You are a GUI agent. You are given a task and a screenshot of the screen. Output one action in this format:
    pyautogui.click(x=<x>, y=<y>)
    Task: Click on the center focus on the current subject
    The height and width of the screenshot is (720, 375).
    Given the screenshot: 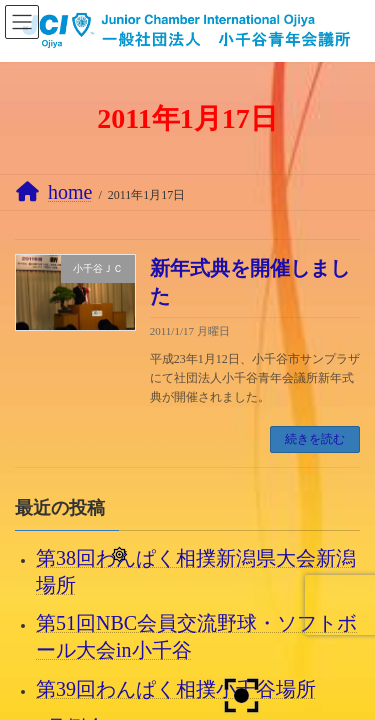 What is the action you would take?
    pyautogui.click(x=241, y=695)
    